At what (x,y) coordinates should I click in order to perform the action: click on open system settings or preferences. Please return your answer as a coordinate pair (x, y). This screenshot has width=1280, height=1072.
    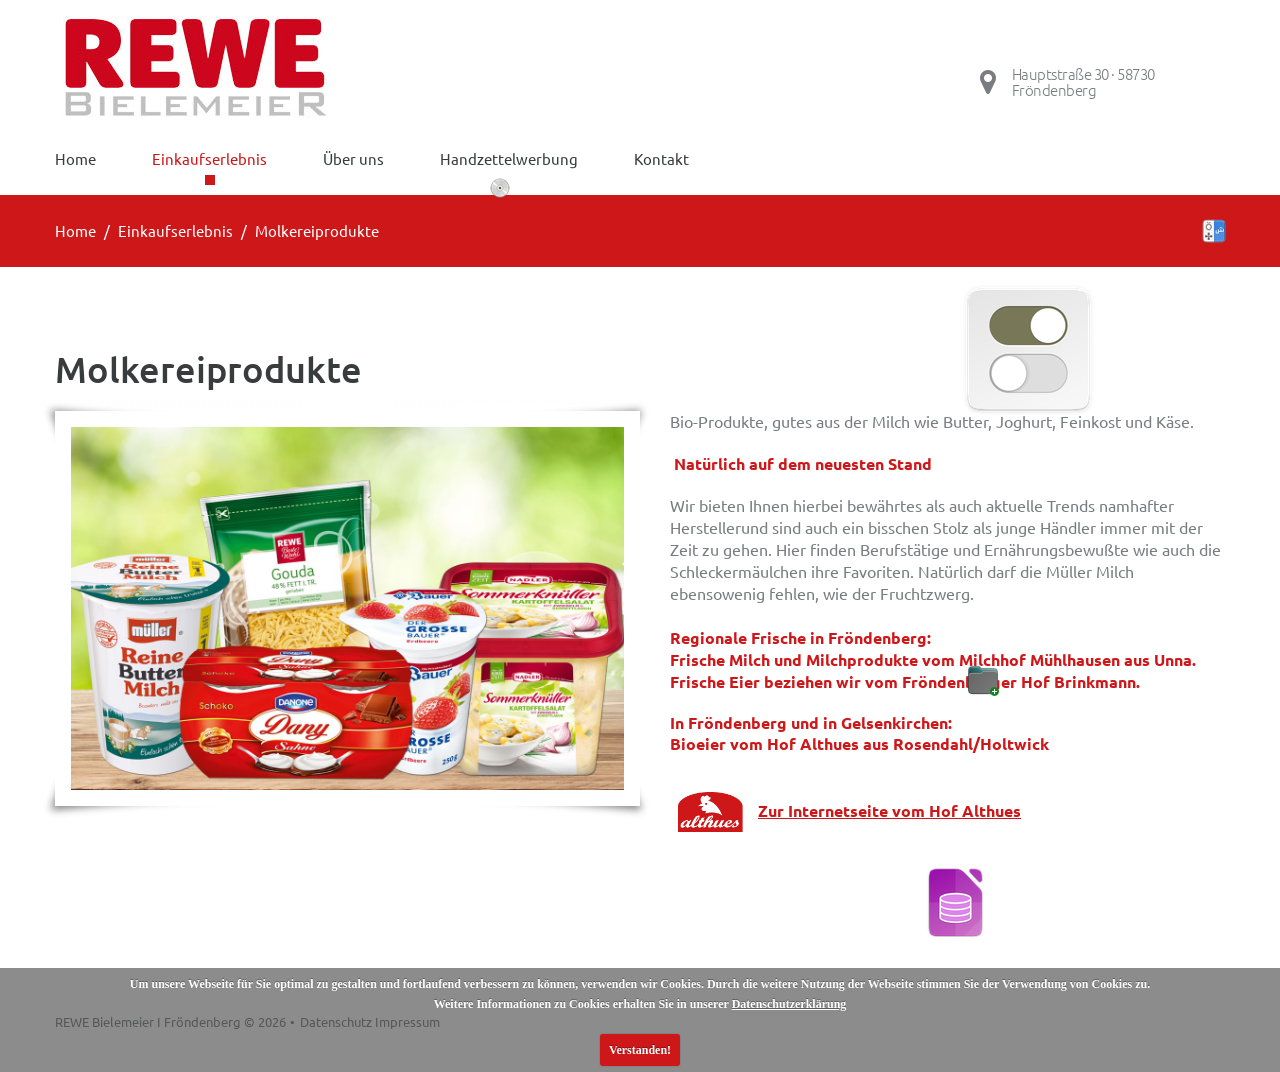
    Looking at the image, I should click on (1028, 349).